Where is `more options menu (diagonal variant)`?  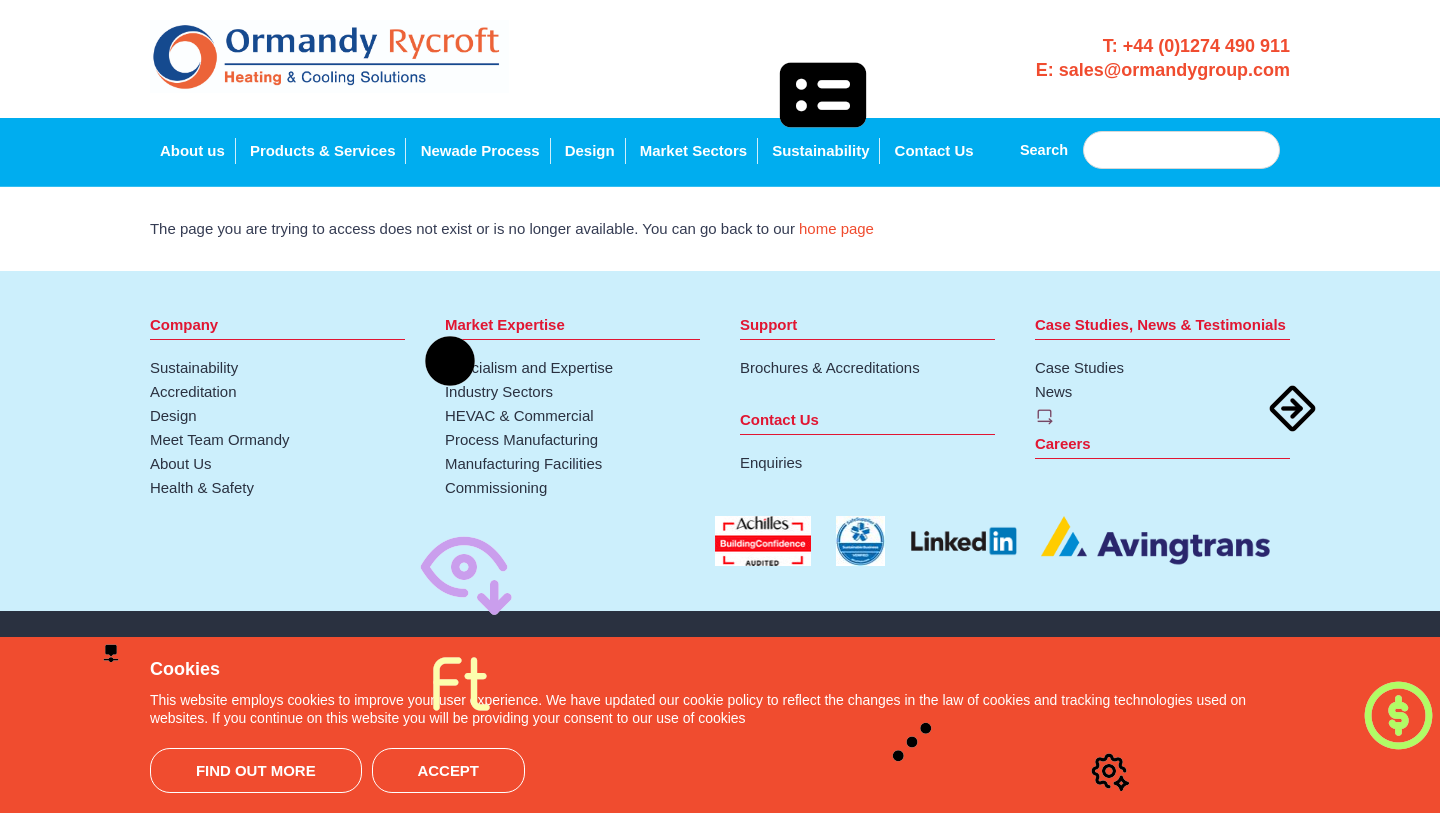 more options menu (diagonal variant) is located at coordinates (912, 742).